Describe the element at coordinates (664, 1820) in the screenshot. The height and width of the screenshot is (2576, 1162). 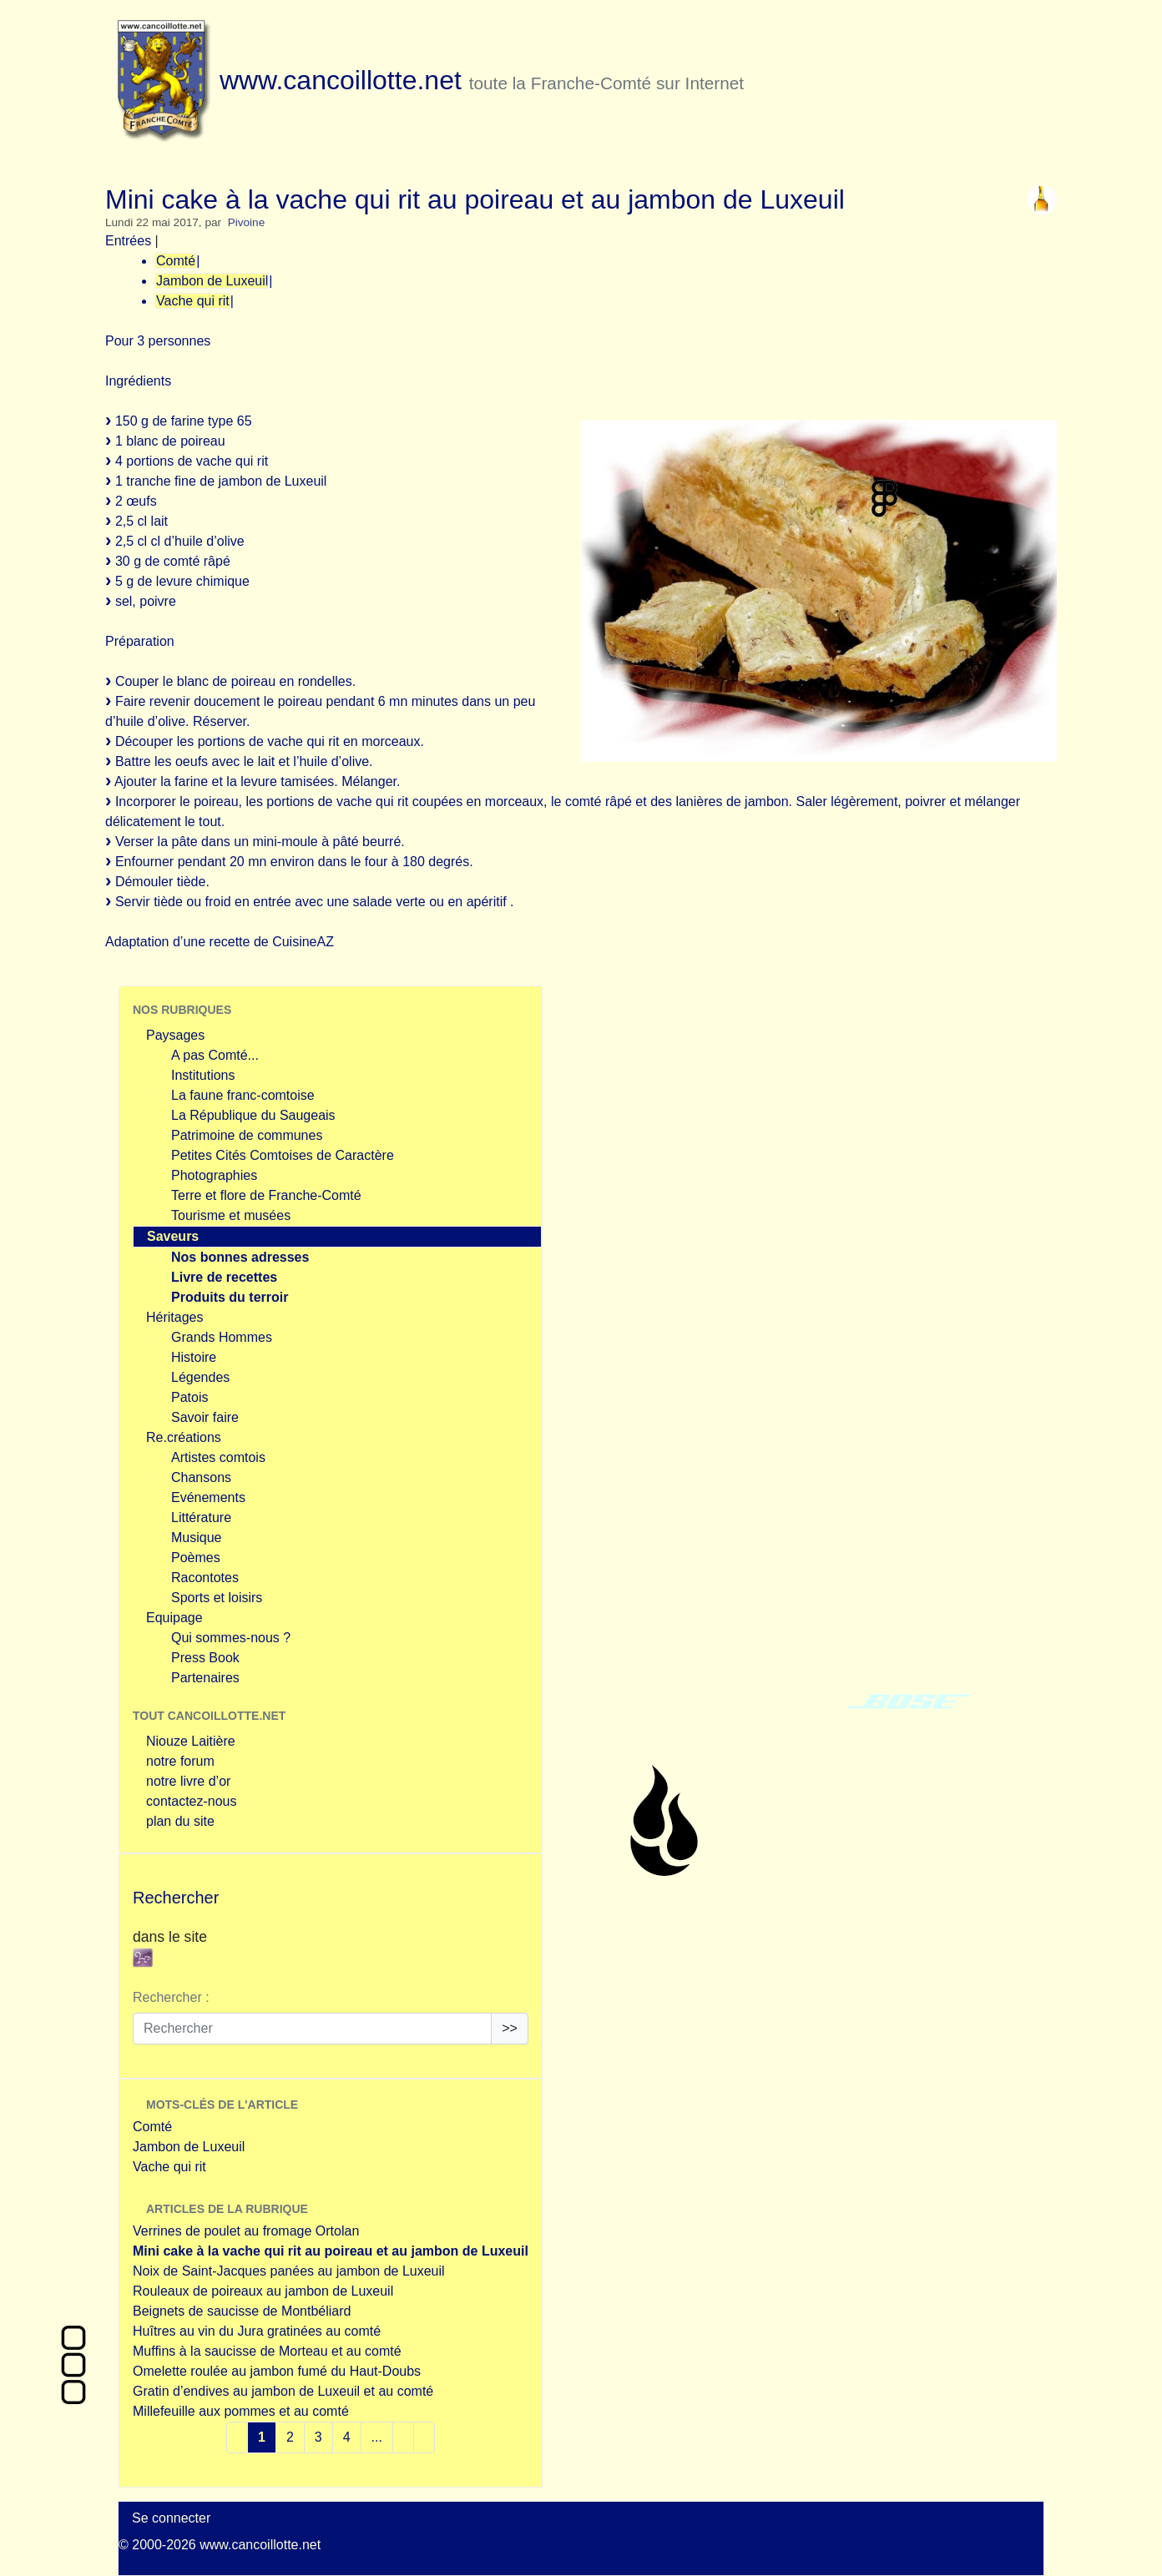
I see `backblaze cloud backup service logo` at that location.